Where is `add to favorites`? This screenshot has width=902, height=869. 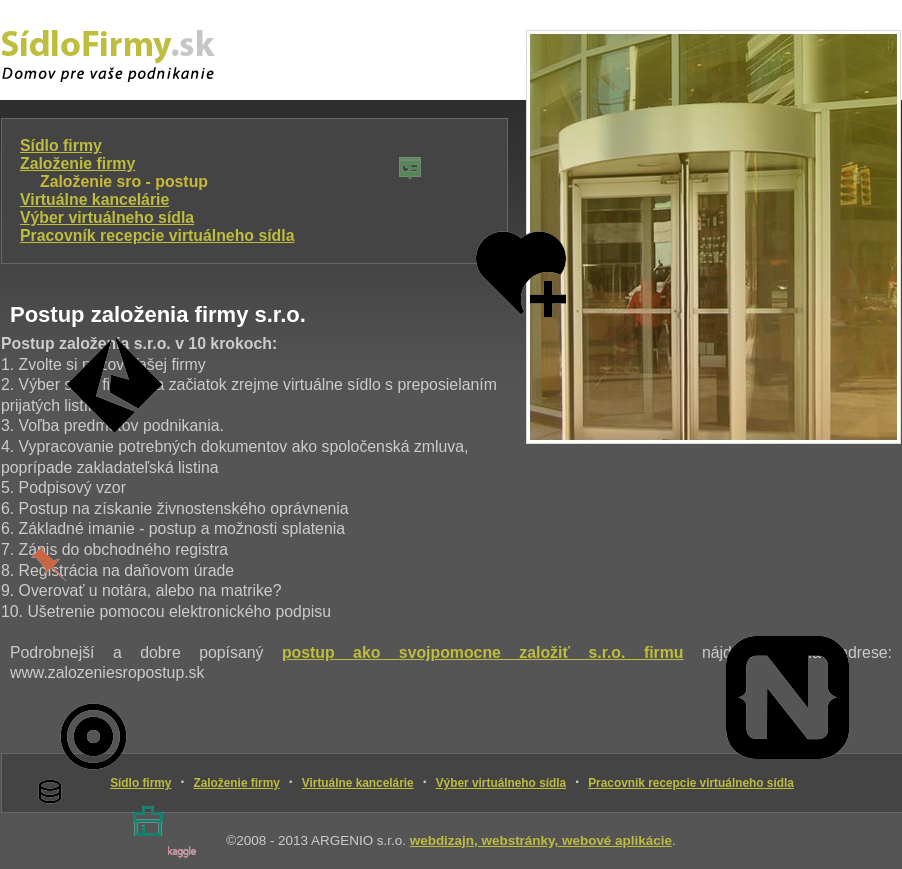 add to favorites is located at coordinates (521, 272).